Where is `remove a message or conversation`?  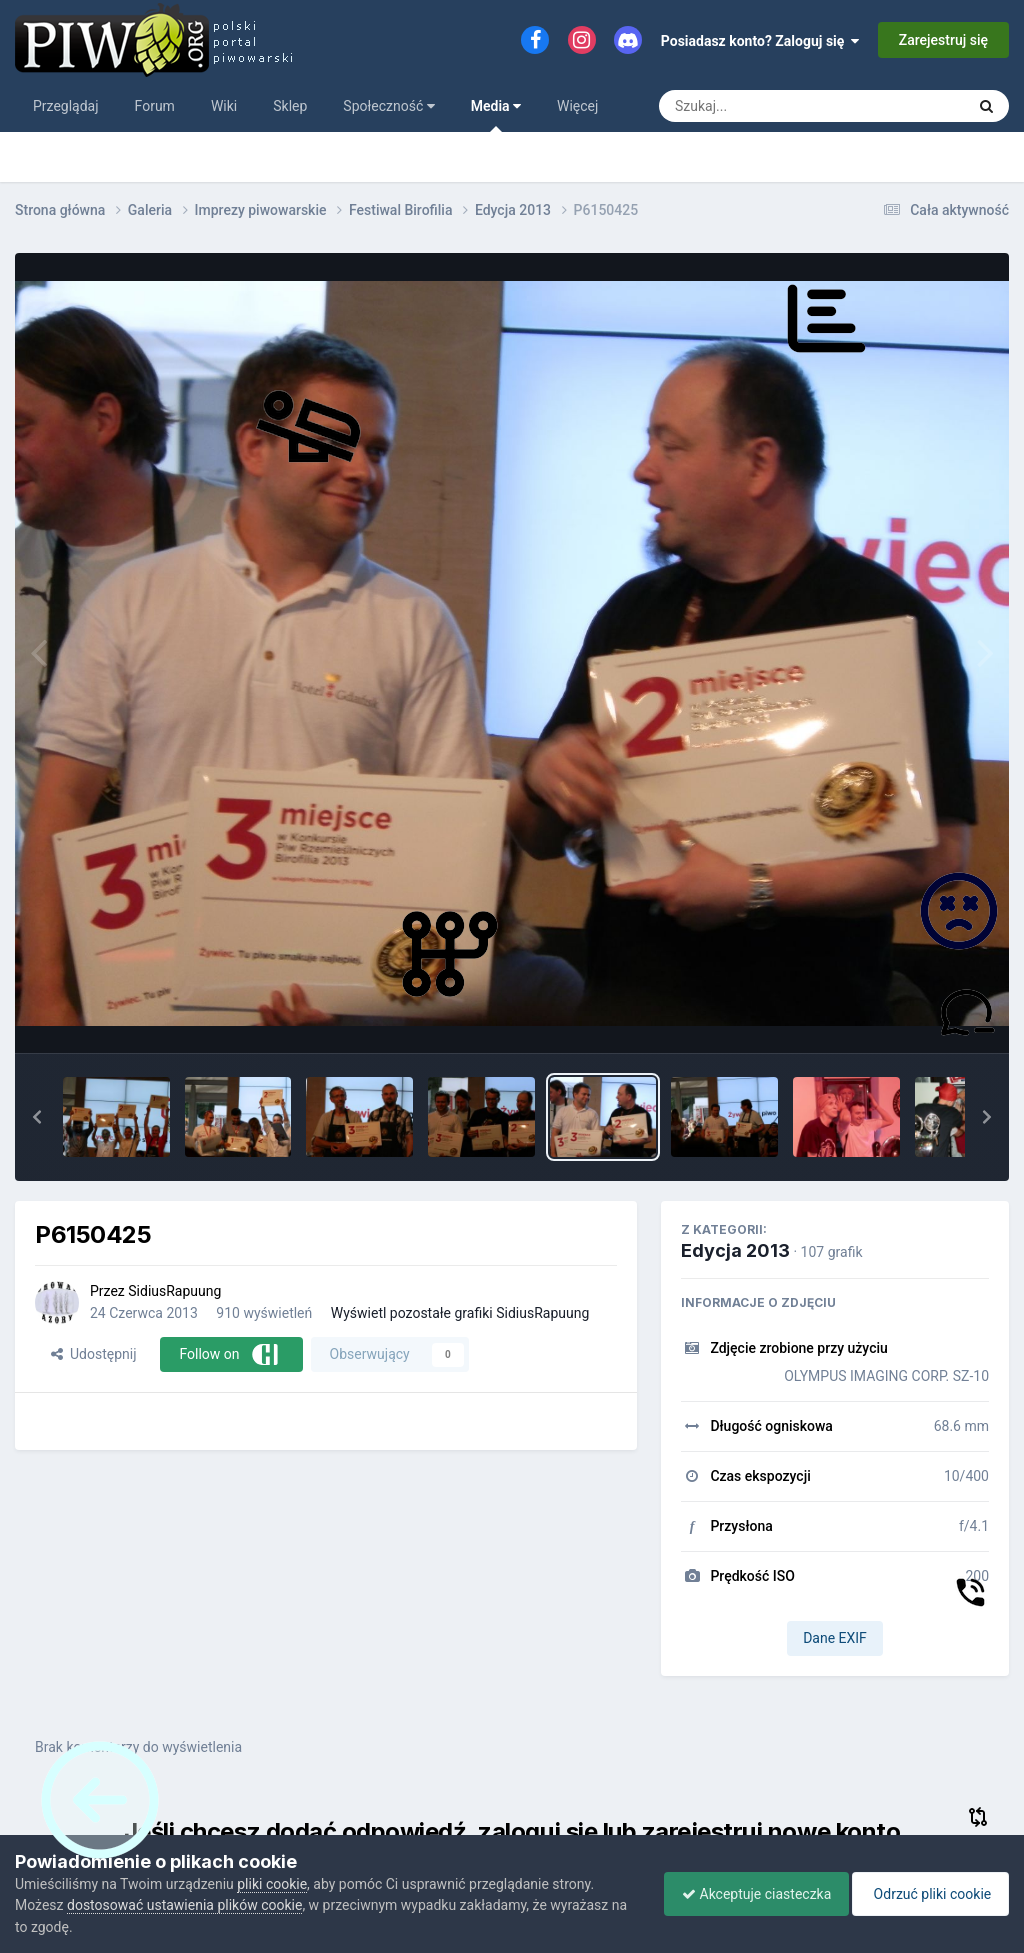
remove a message or conversation is located at coordinates (966, 1012).